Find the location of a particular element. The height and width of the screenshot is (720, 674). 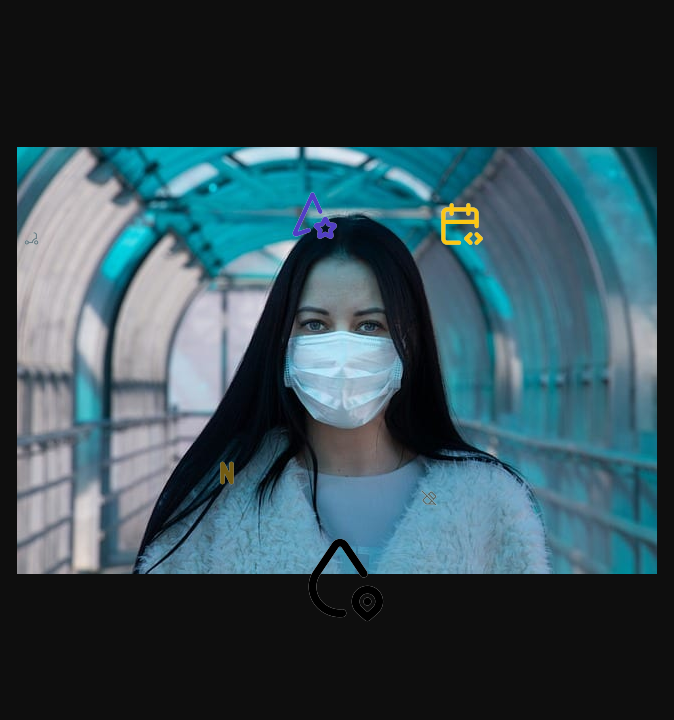

indicates an item starting with the letter n is located at coordinates (227, 473).